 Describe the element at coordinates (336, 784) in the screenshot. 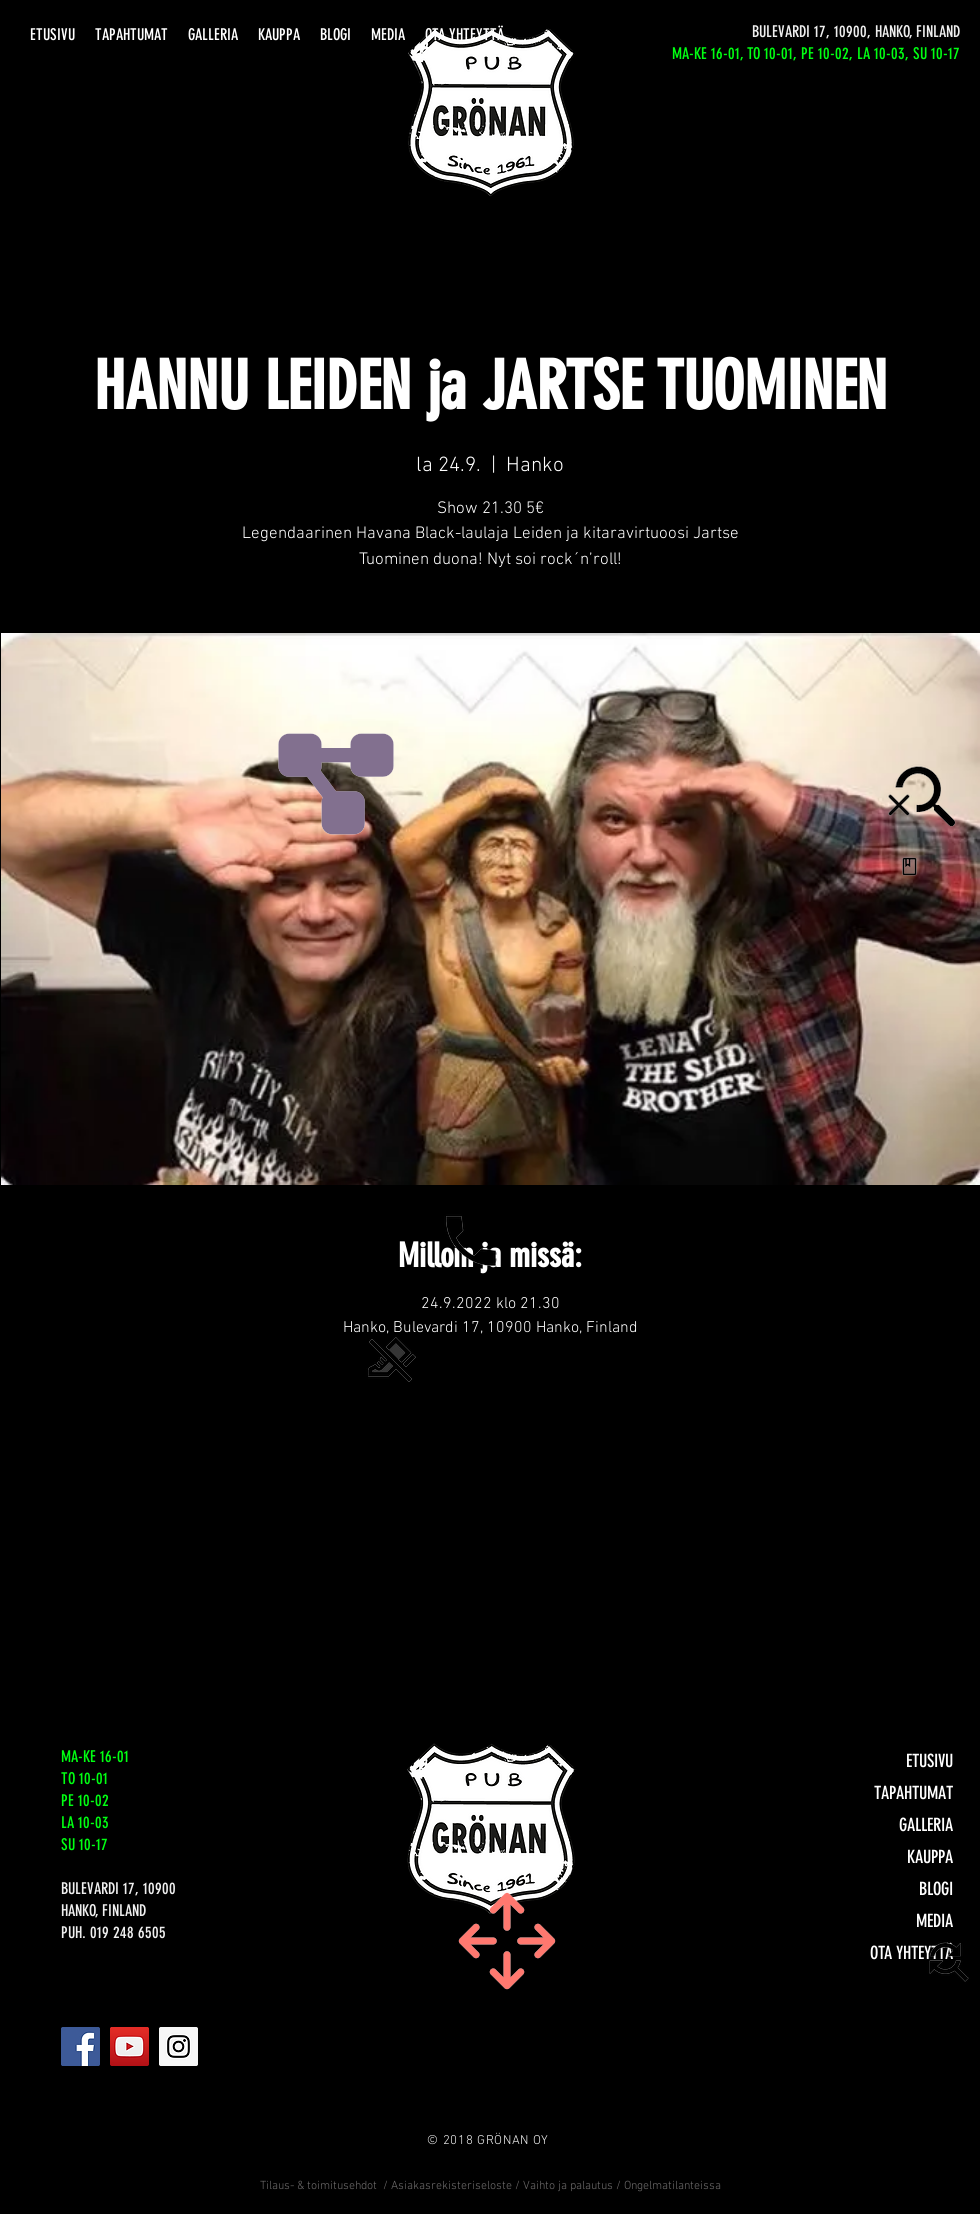

I see `view project workflow or diagram` at that location.